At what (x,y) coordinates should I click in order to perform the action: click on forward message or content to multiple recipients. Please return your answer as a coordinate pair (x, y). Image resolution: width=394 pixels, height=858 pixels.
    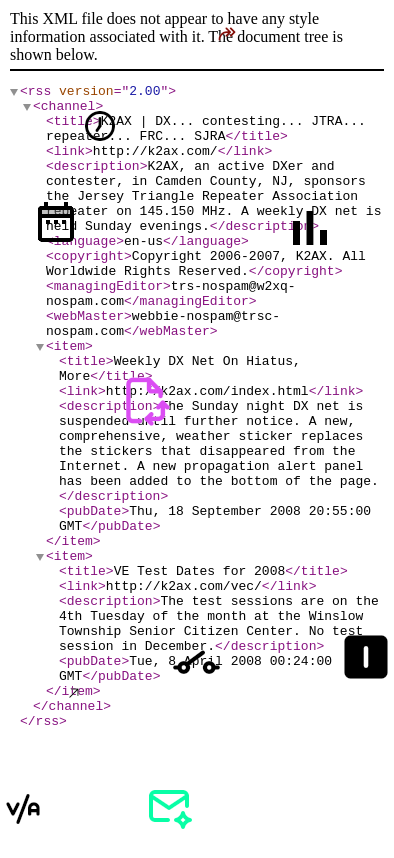
    Looking at the image, I should click on (227, 34).